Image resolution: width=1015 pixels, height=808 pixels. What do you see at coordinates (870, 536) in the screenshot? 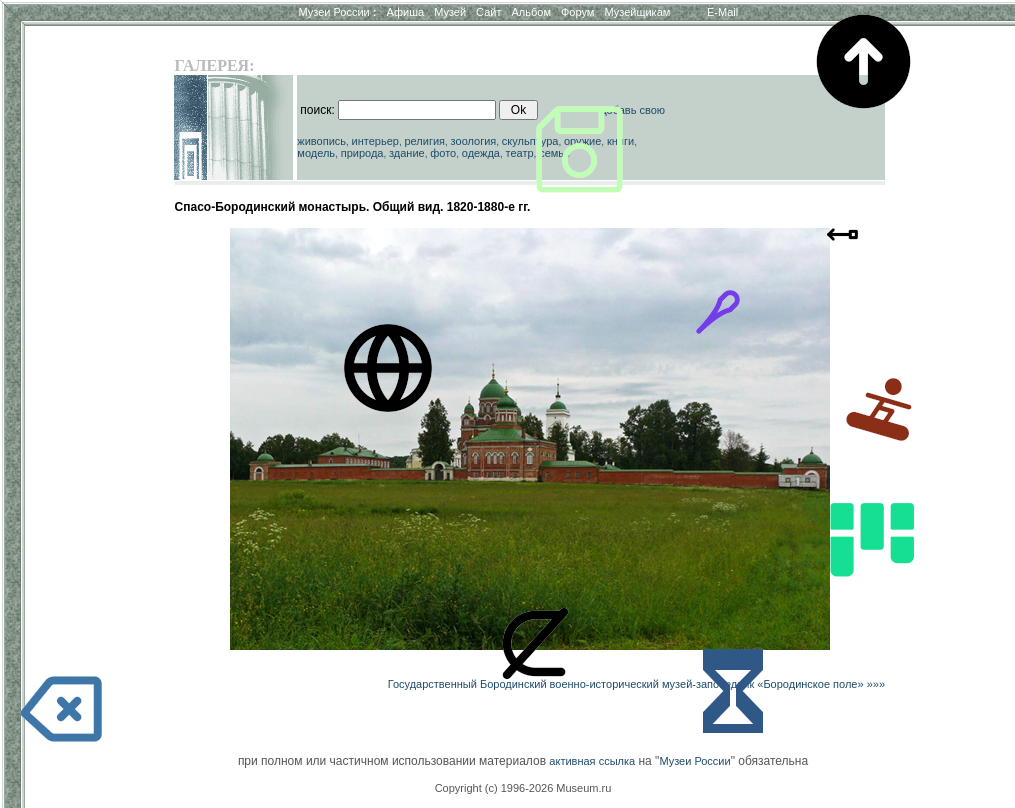
I see `open kanban board view` at bounding box center [870, 536].